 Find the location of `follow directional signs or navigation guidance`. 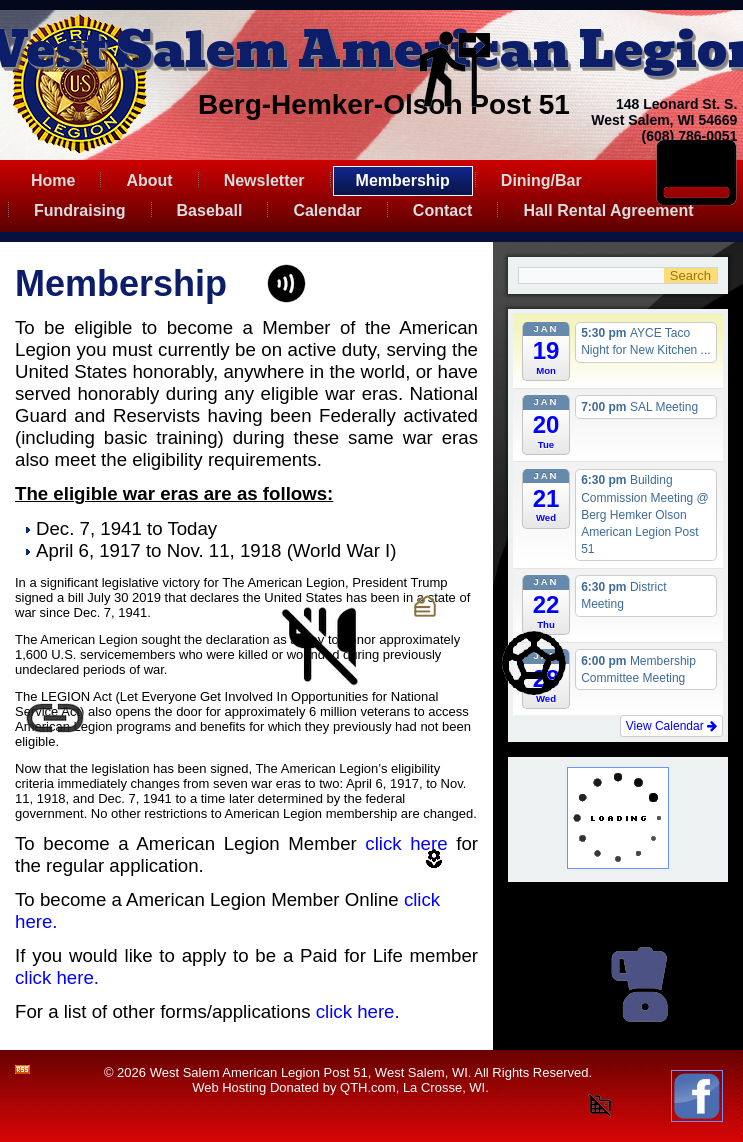

follow directional signs or navigation guidance is located at coordinates (455, 68).